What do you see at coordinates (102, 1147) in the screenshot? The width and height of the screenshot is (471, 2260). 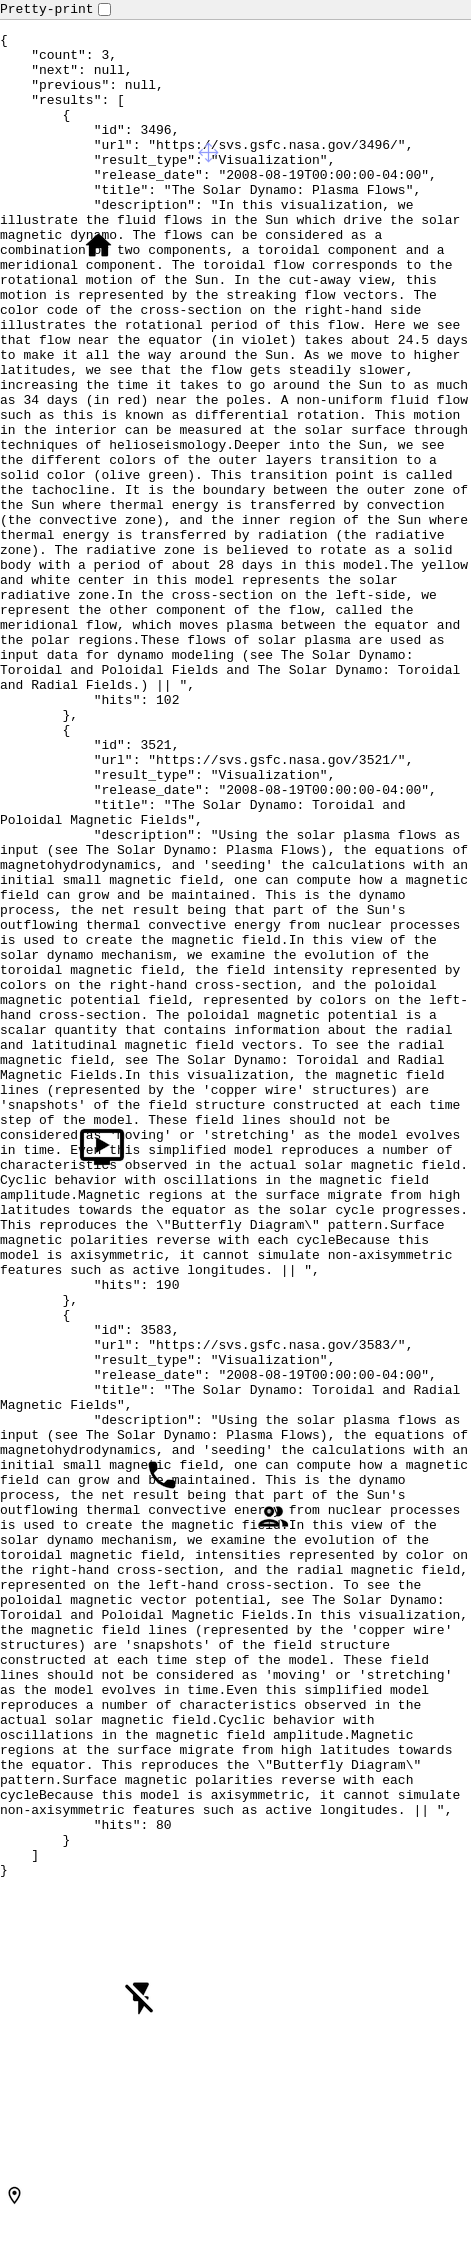 I see `access on-demand video content` at bounding box center [102, 1147].